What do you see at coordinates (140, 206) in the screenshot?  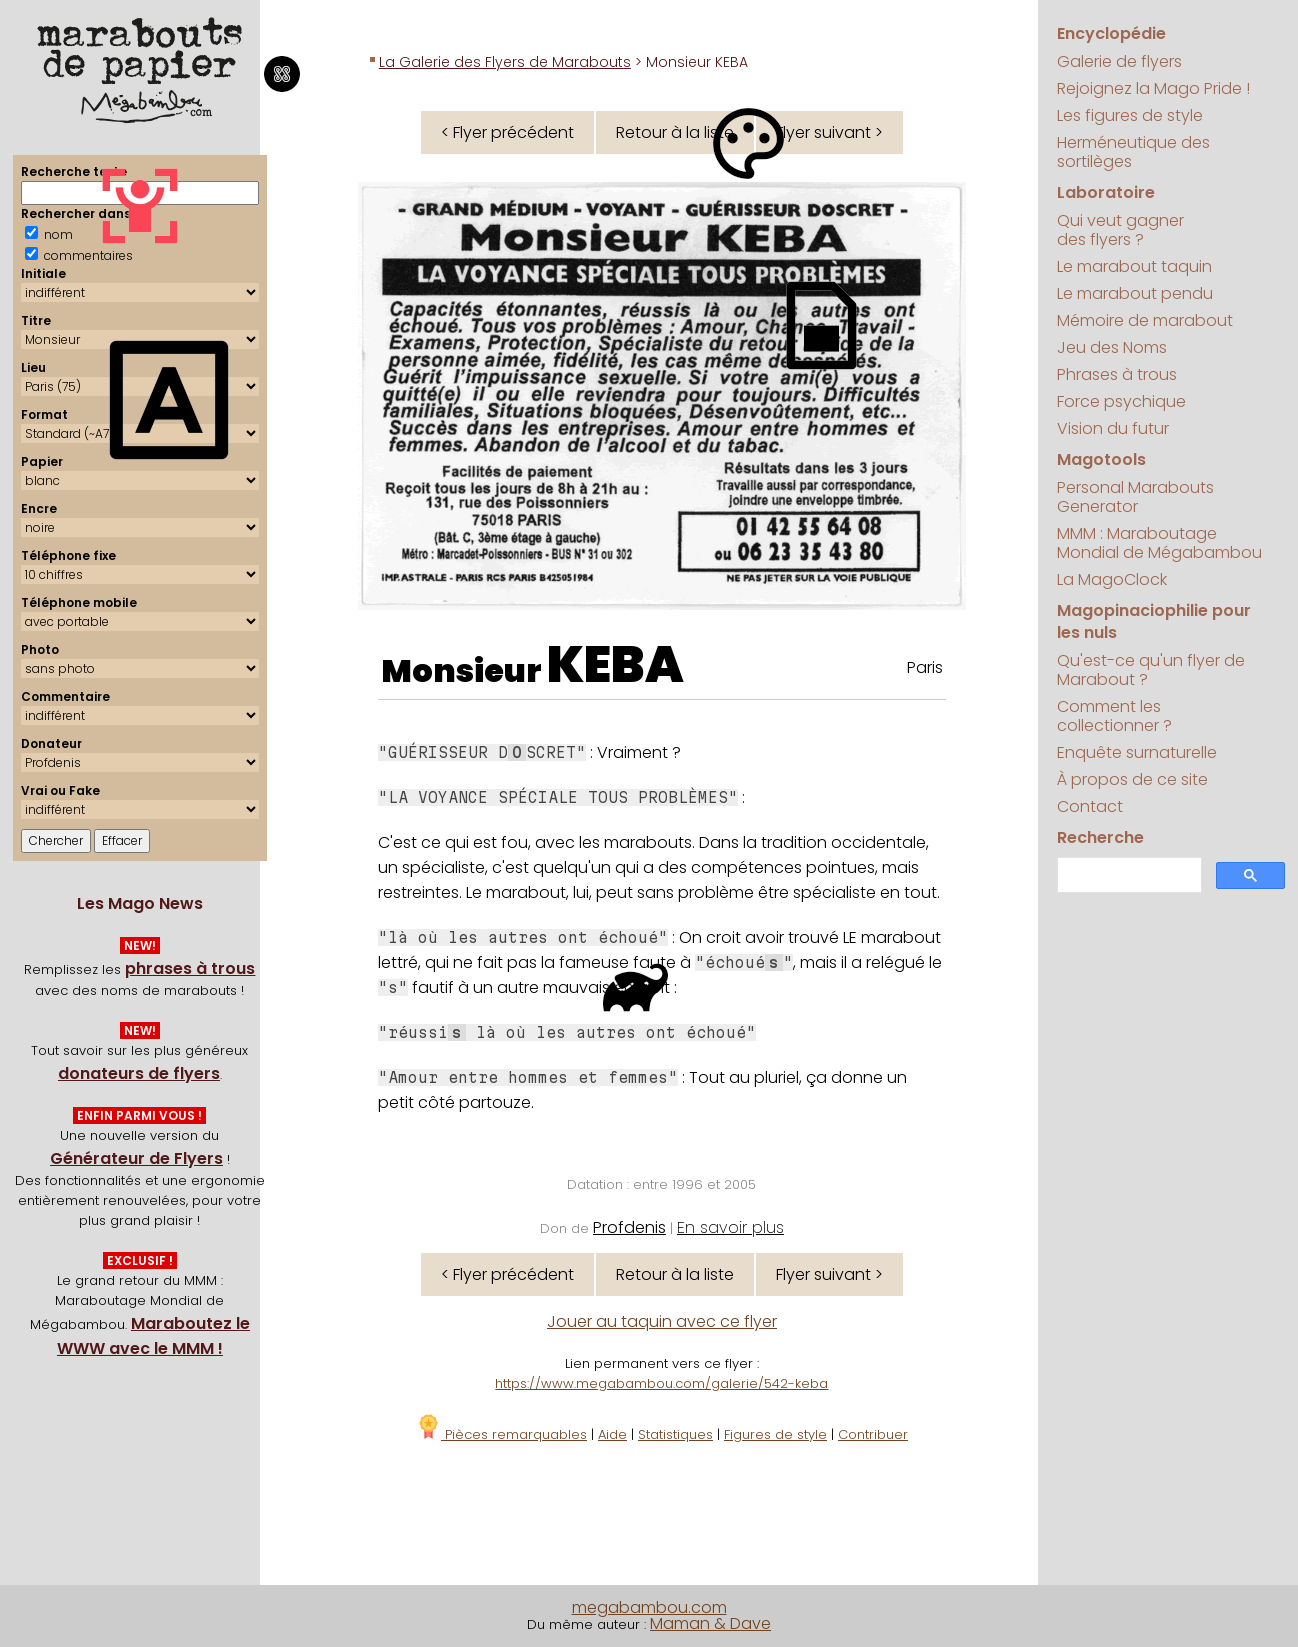 I see `scan or verify body biometrics` at bounding box center [140, 206].